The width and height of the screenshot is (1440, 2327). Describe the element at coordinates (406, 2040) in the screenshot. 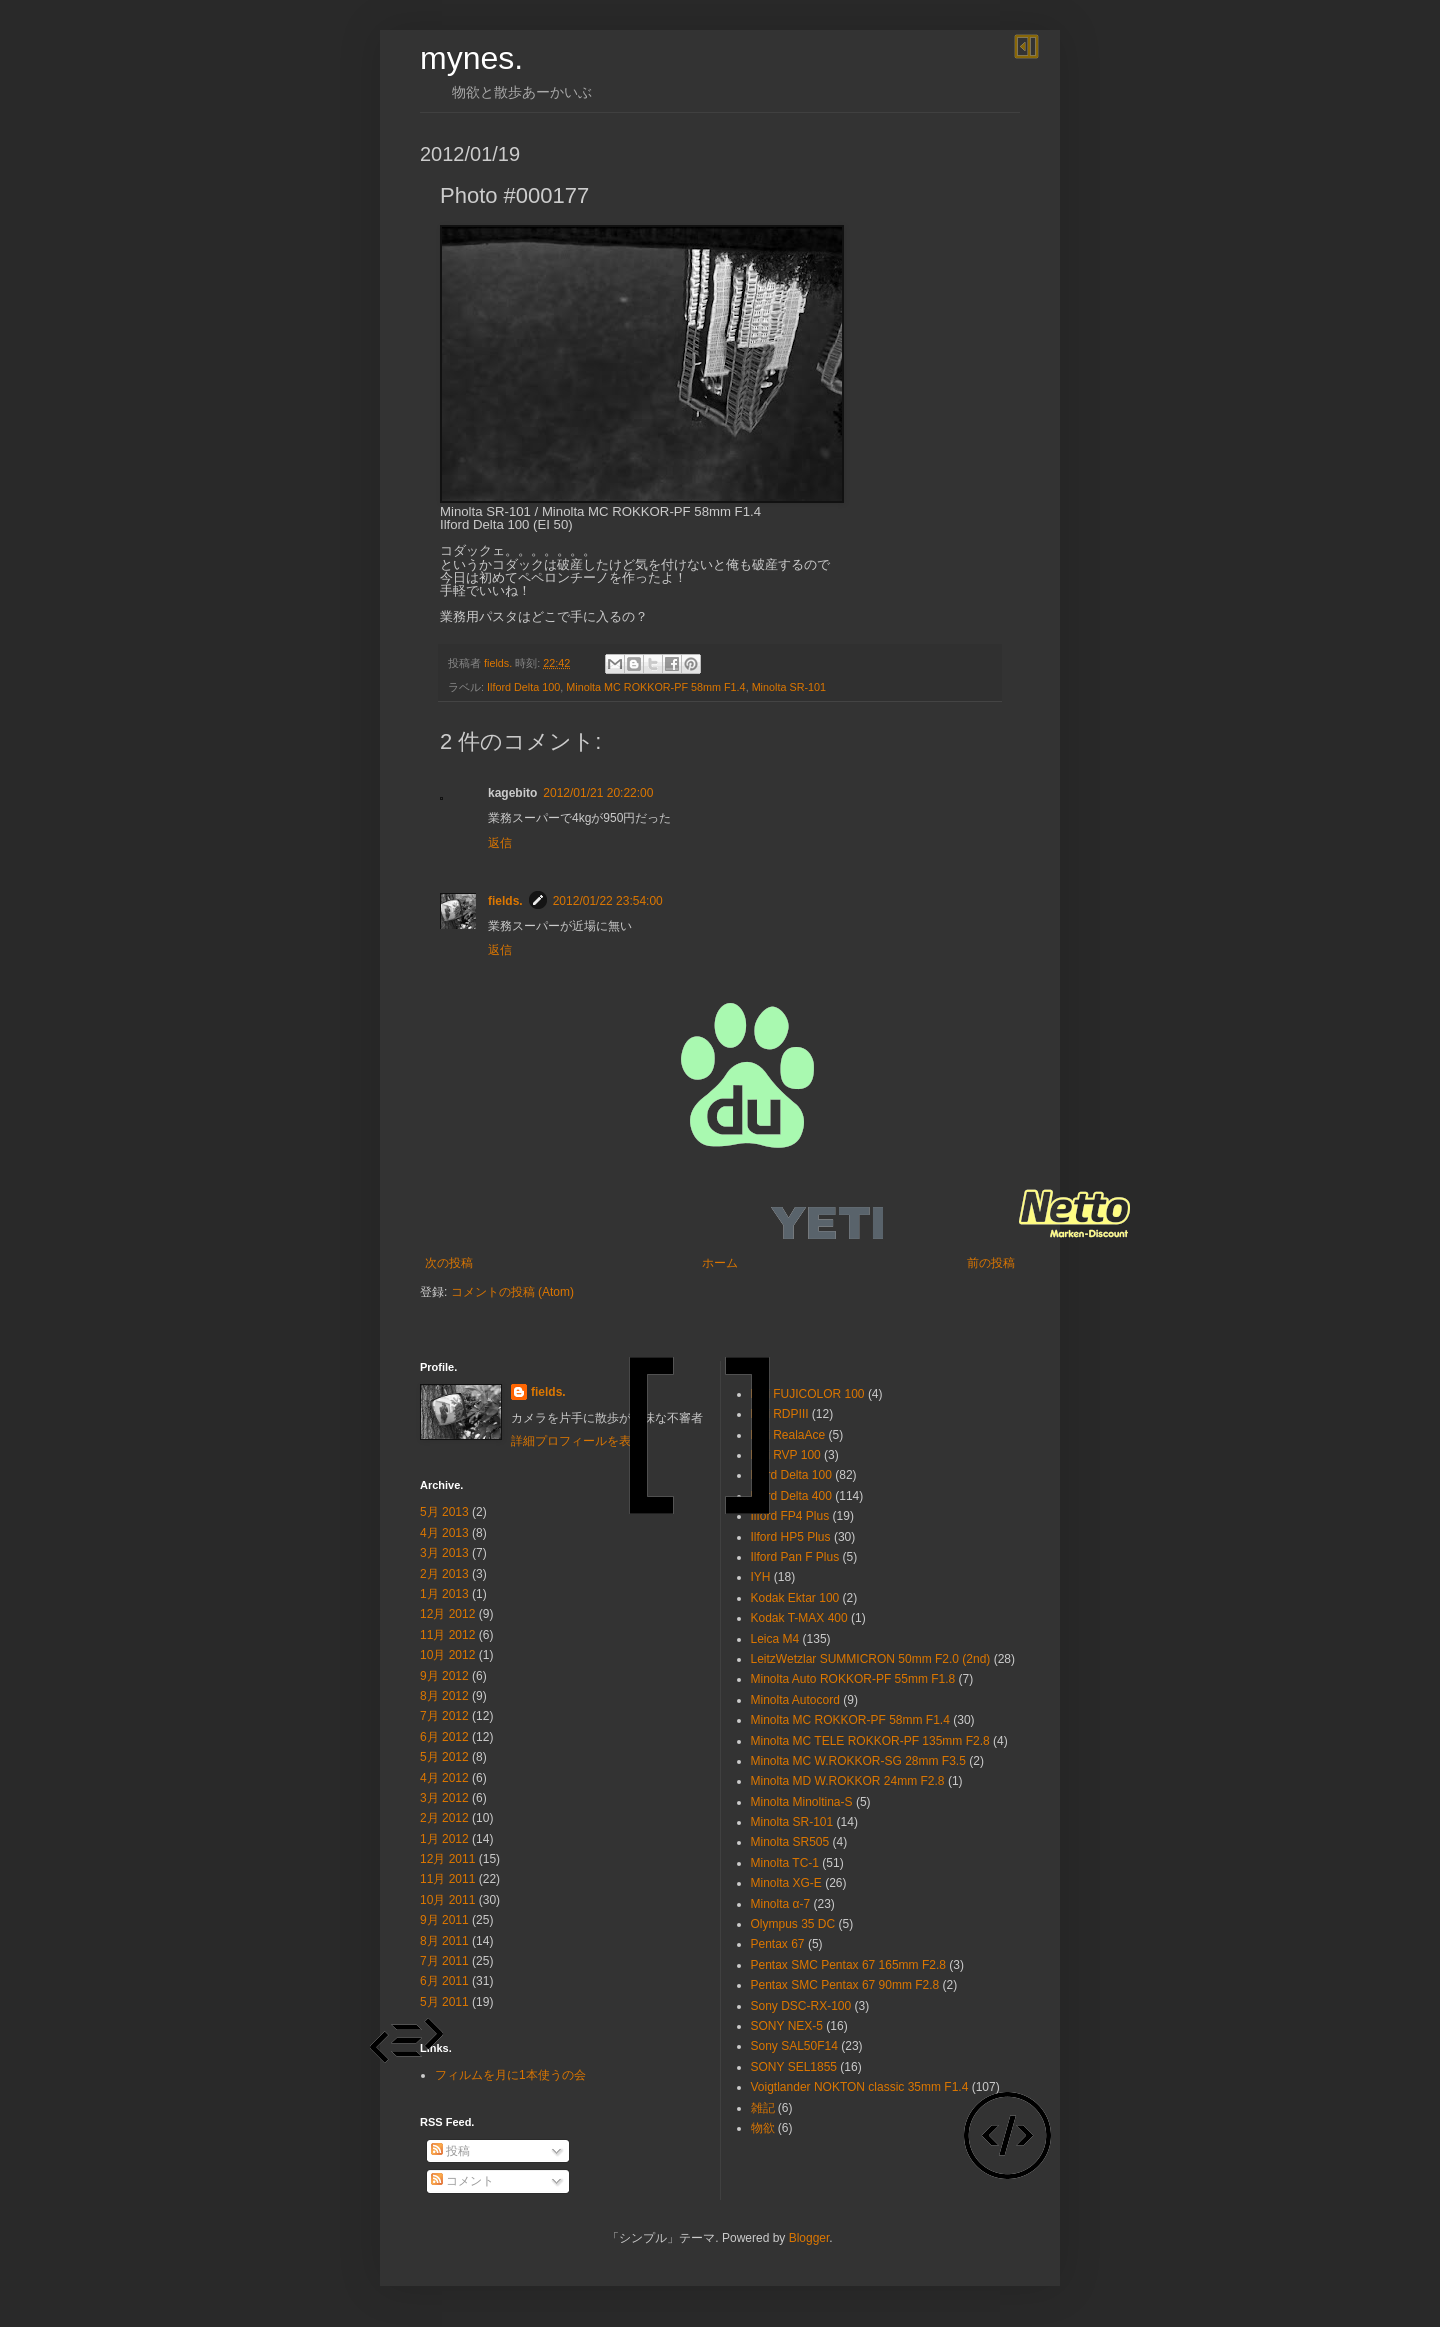

I see `purescript programming language logo` at that location.